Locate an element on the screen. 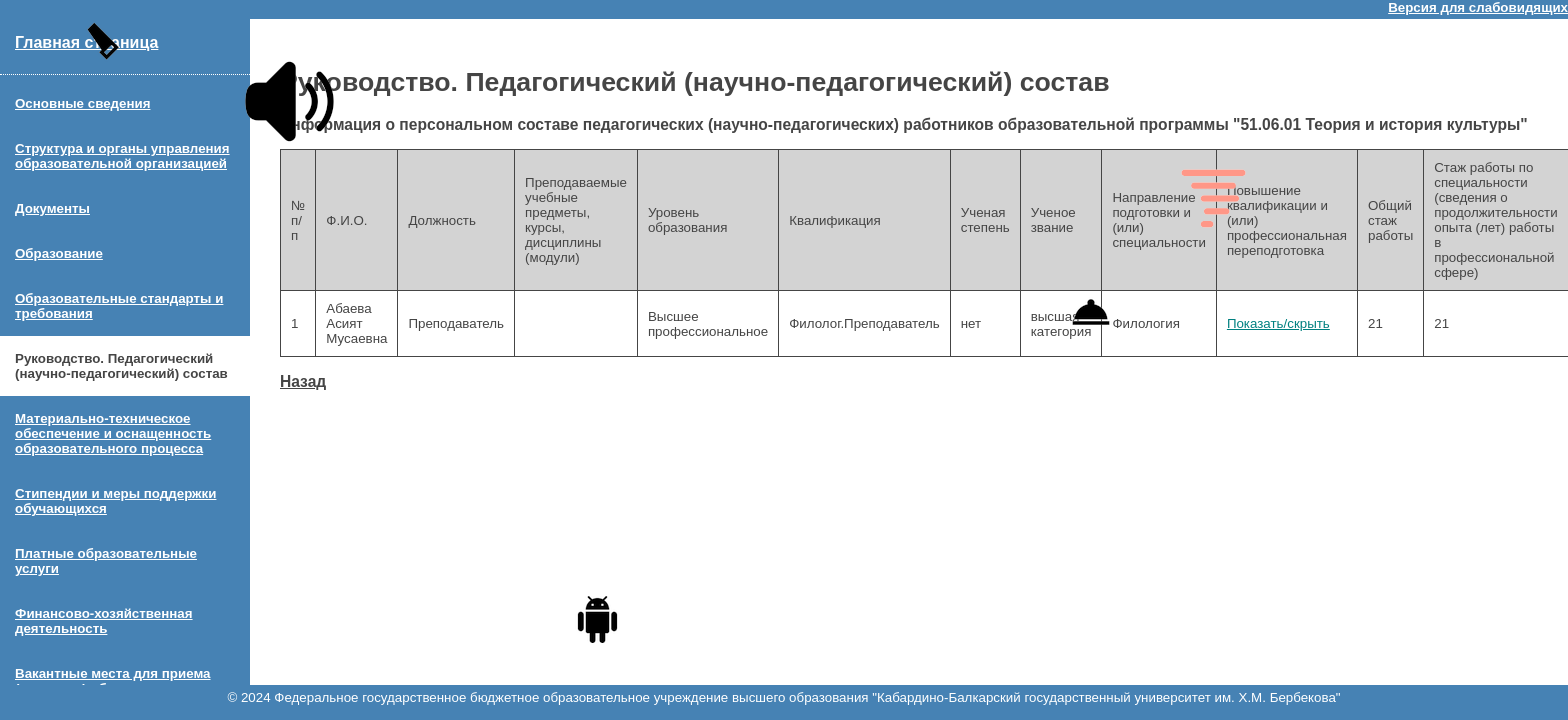  adjust or unmute audio volume is located at coordinates (289, 101).